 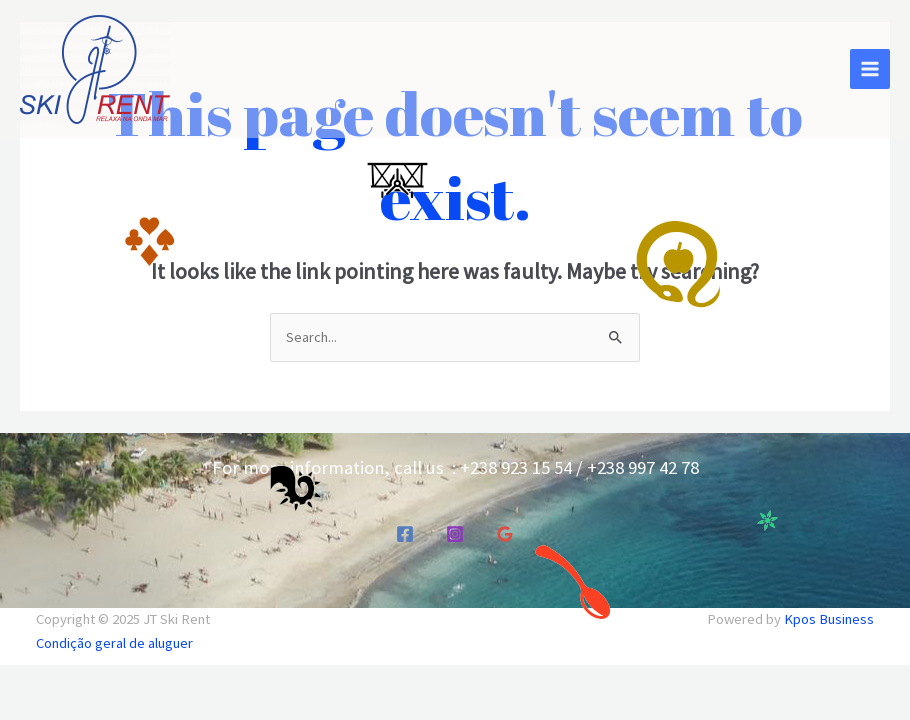 What do you see at coordinates (678, 263) in the screenshot?
I see `indicates a temptation or forbidden choice in gameplay` at bounding box center [678, 263].